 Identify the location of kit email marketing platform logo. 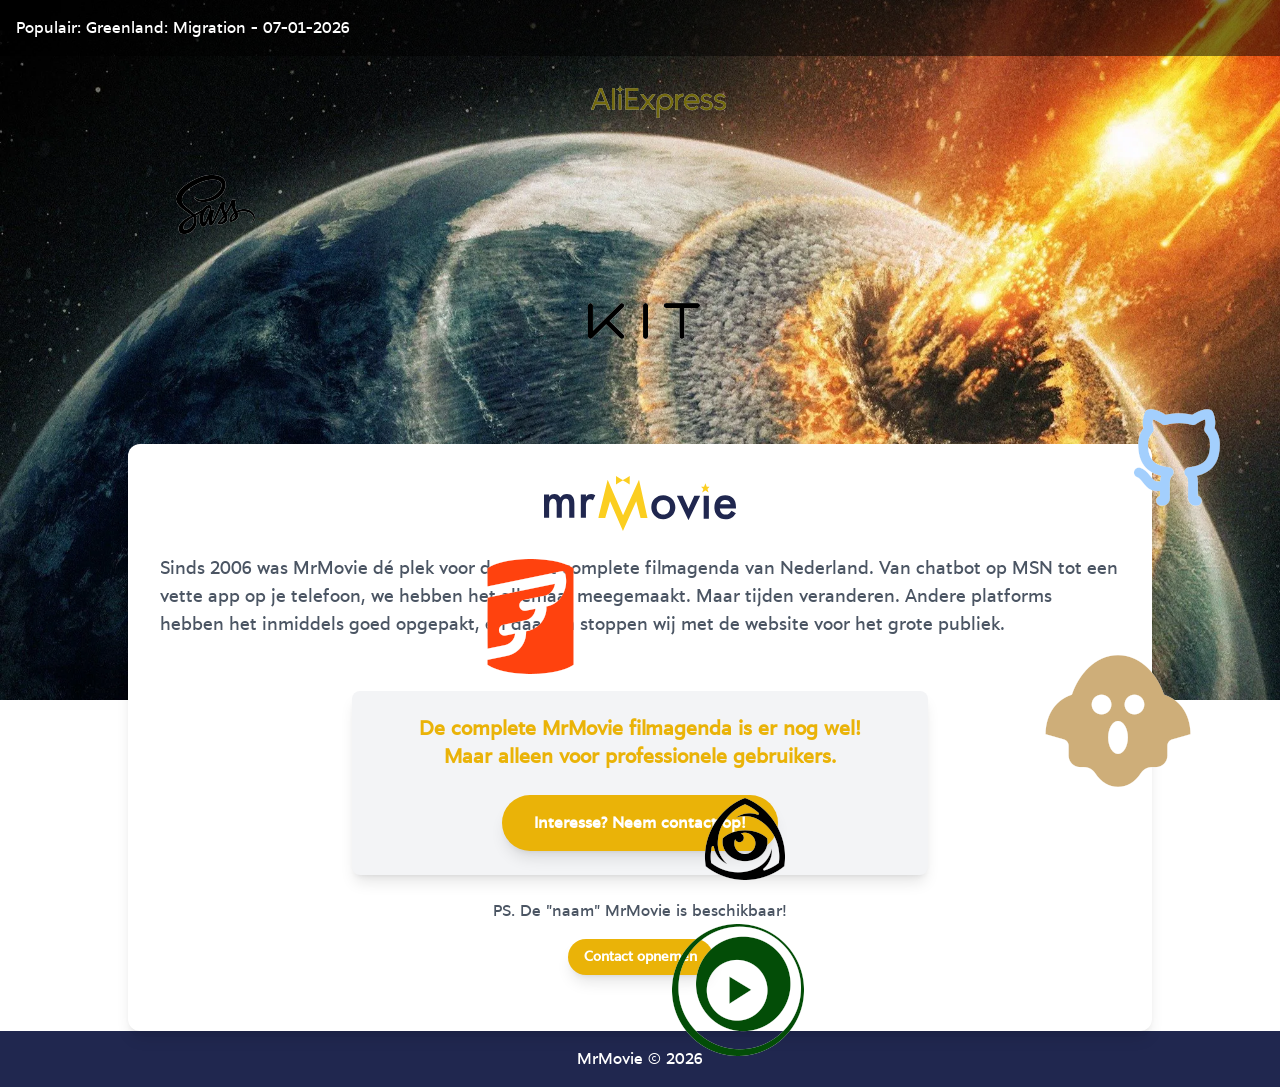
(644, 321).